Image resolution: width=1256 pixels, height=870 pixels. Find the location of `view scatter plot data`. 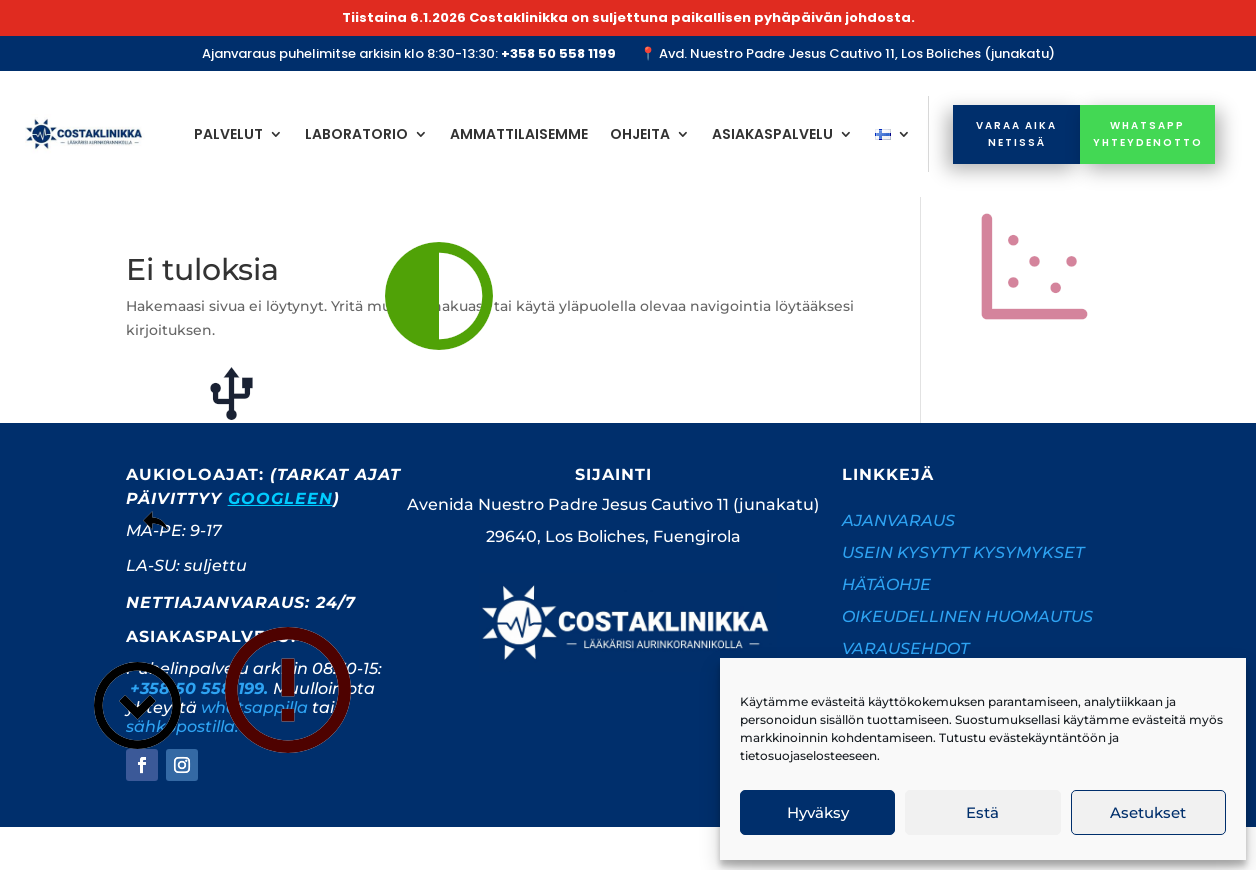

view scatter plot data is located at coordinates (1034, 266).